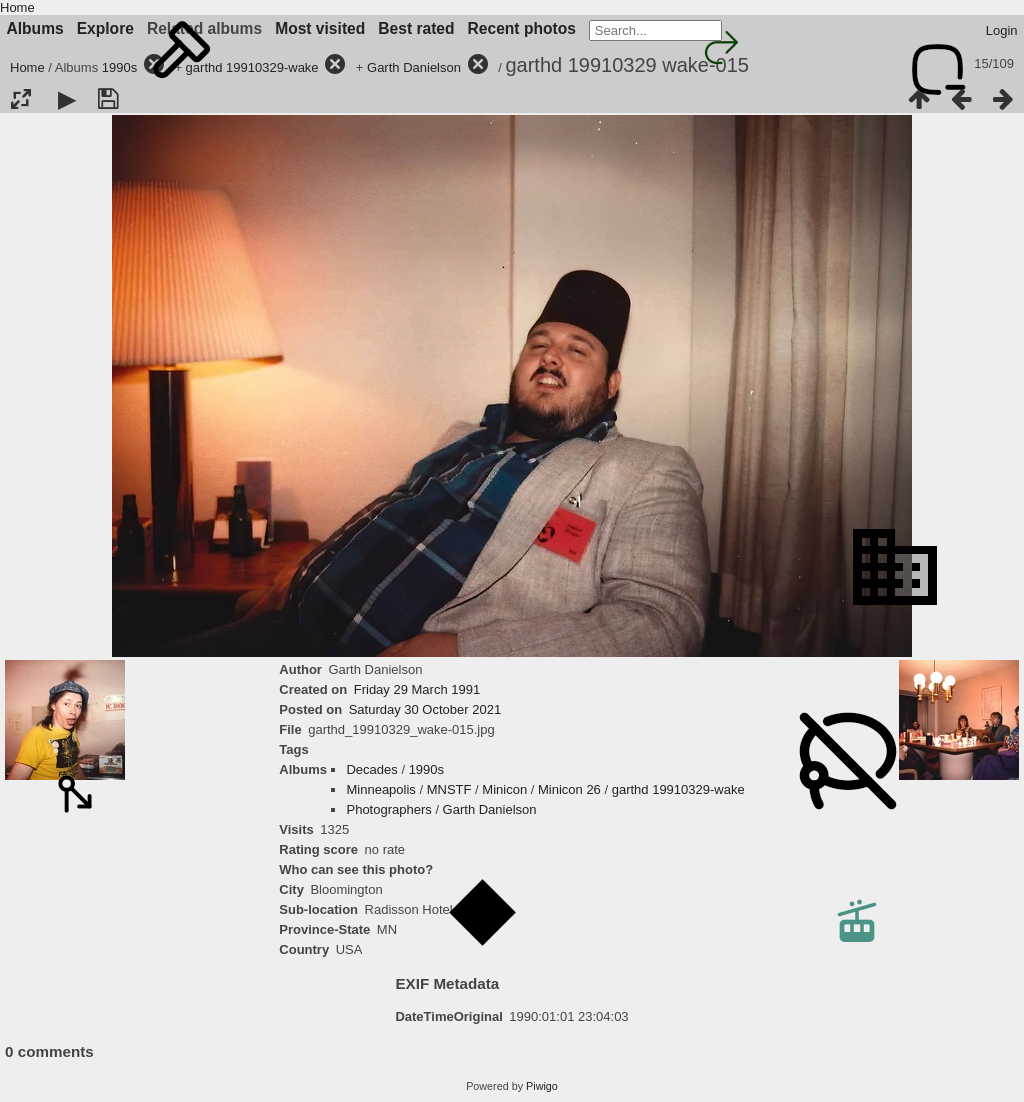 The height and width of the screenshot is (1102, 1024). Describe the element at coordinates (721, 47) in the screenshot. I see `redo last action` at that location.